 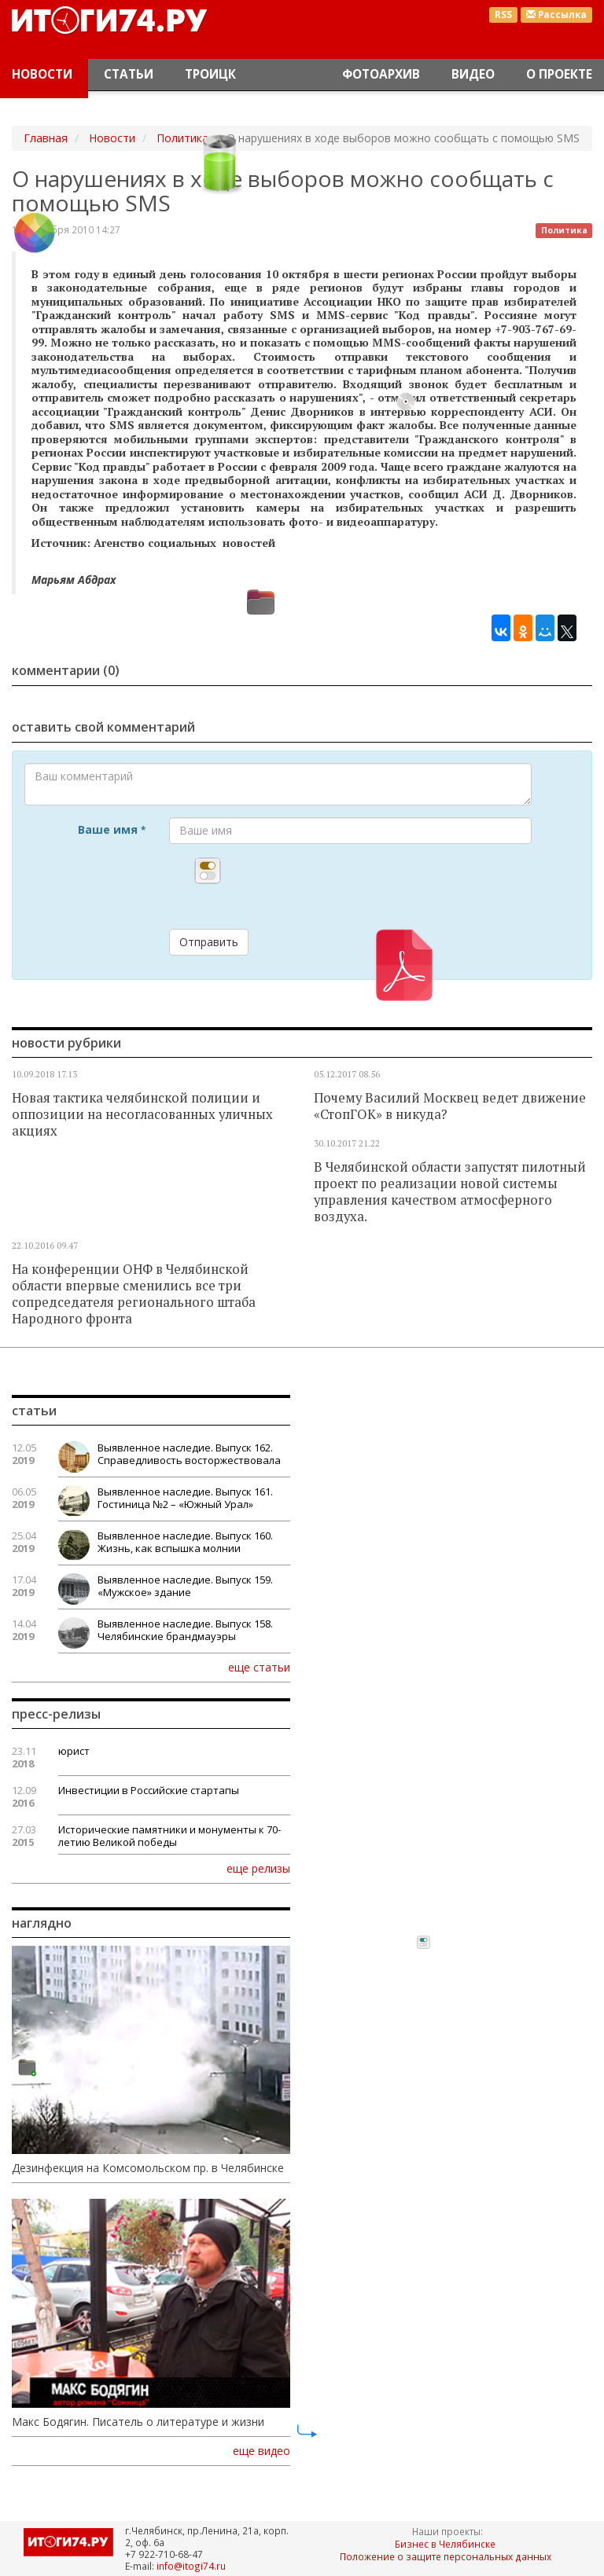 I want to click on create a new folder, so click(x=27, y=2067).